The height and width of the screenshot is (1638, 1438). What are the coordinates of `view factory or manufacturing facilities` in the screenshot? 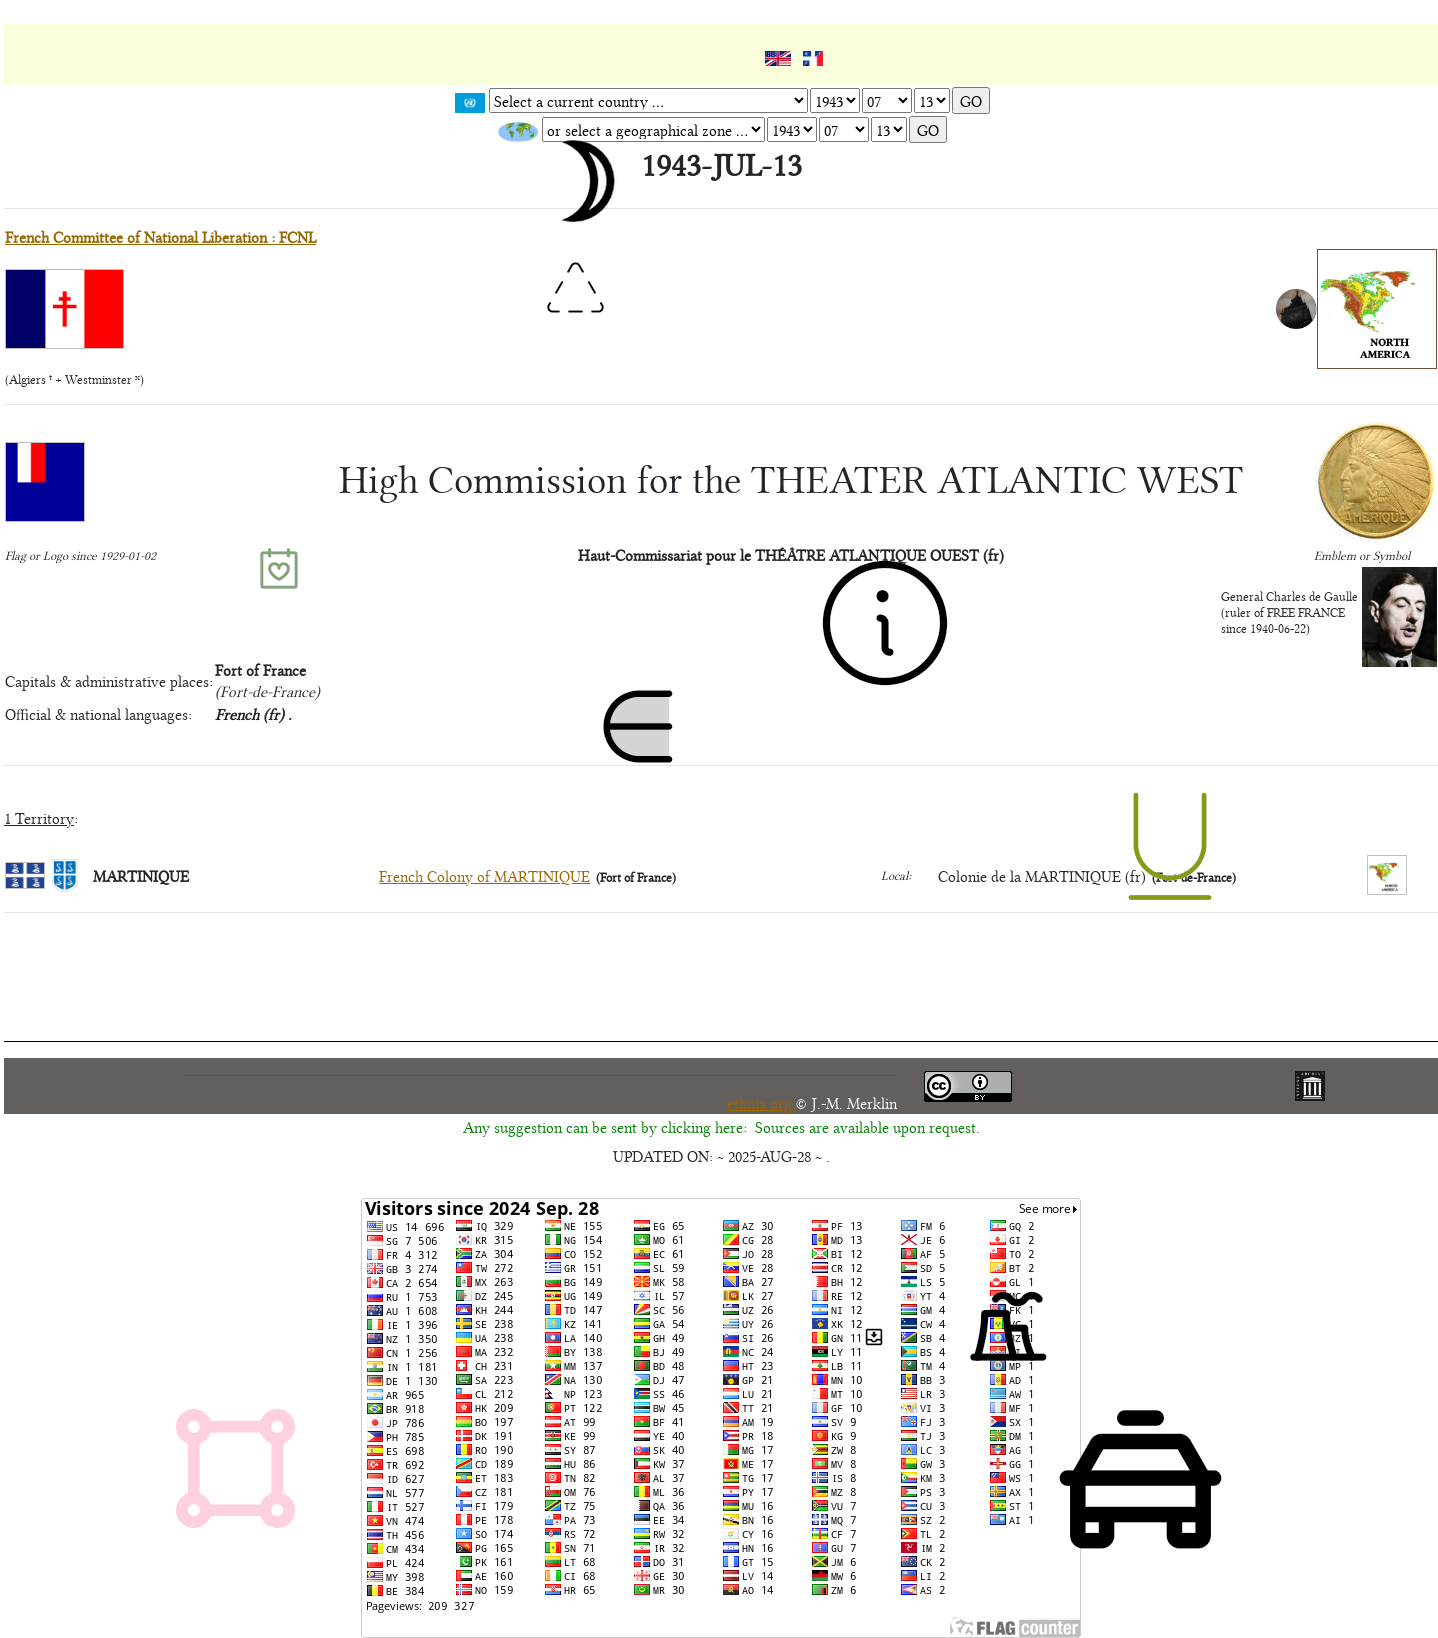 It's located at (1006, 1324).